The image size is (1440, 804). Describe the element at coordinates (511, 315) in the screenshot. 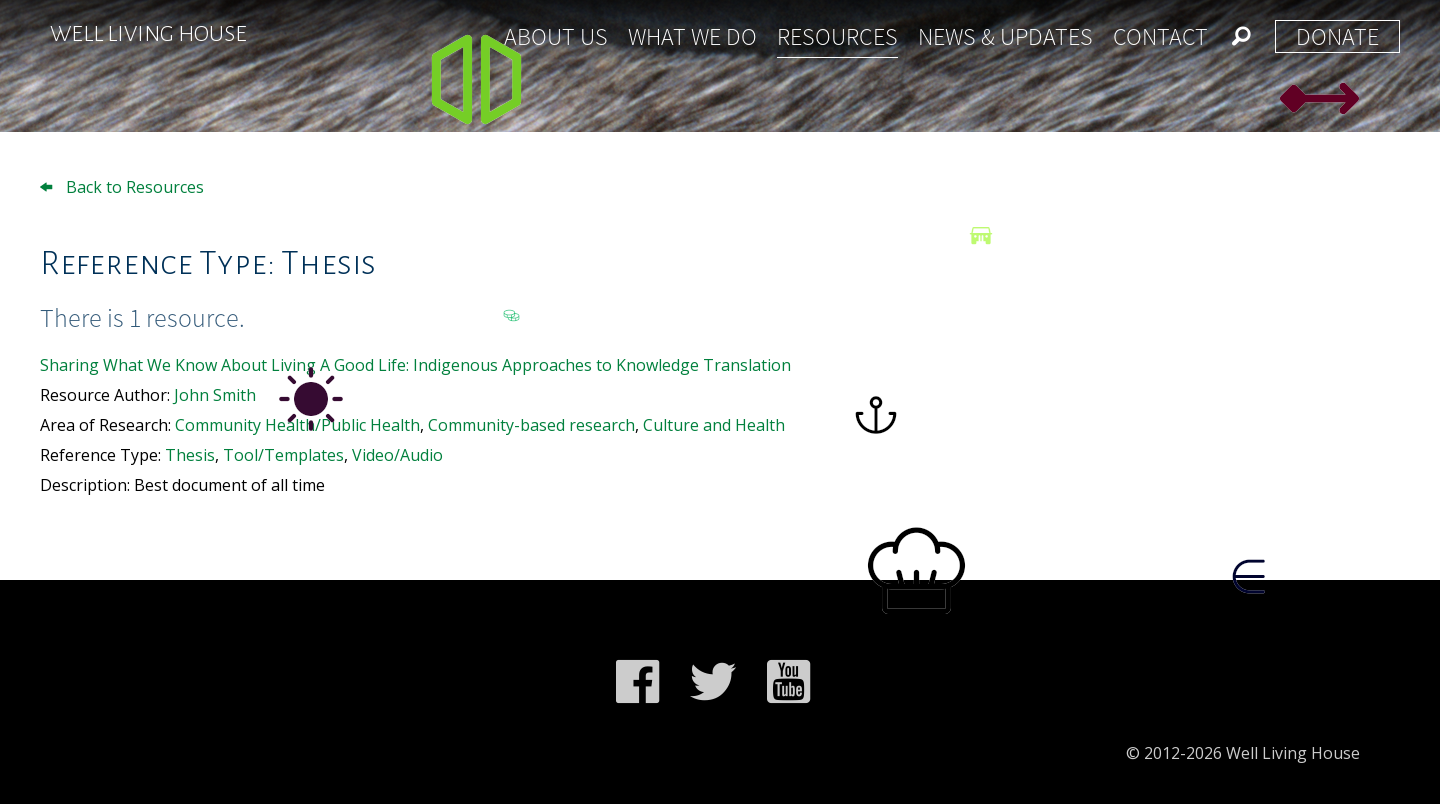

I see `view your coin balance or currency` at that location.